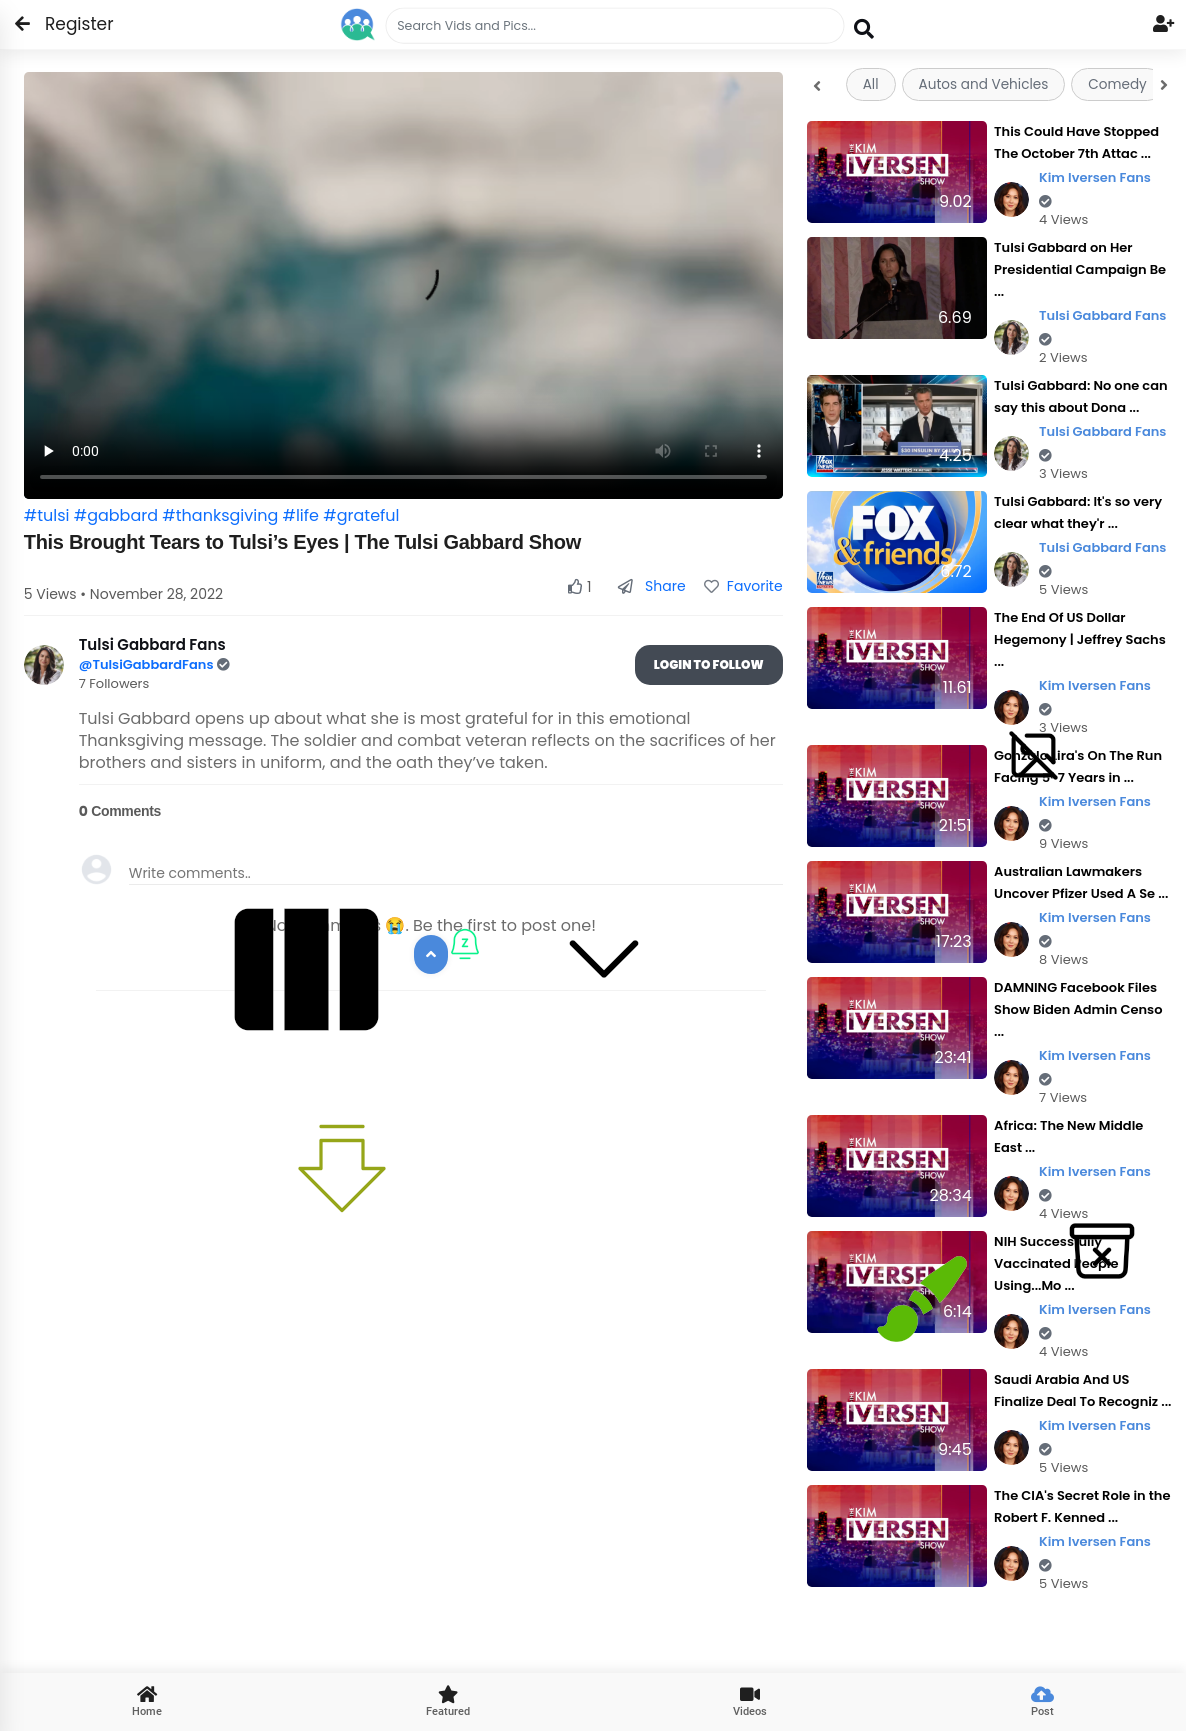 The width and height of the screenshot is (1186, 1731). Describe the element at coordinates (465, 944) in the screenshot. I see `notifications are snoozed` at that location.